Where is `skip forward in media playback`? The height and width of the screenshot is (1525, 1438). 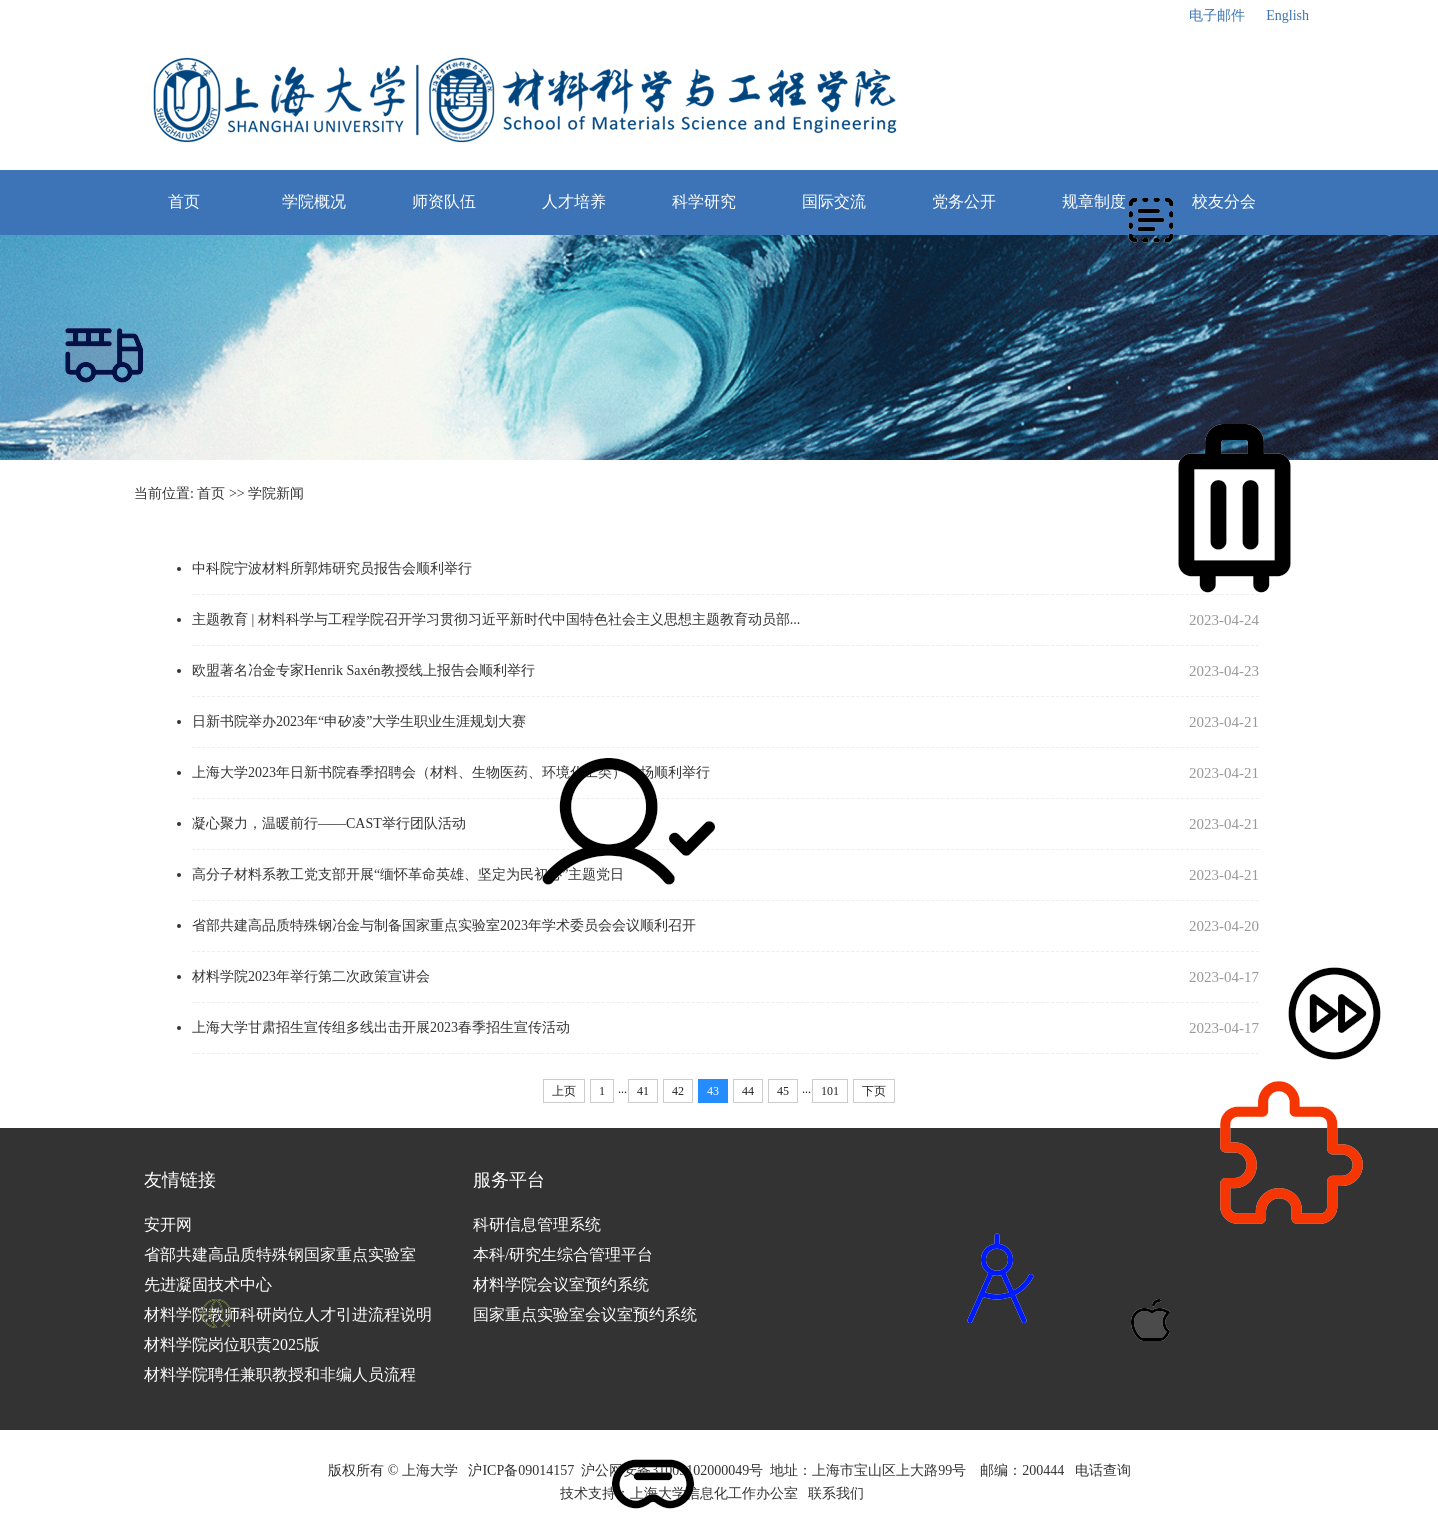
skip forward in media playback is located at coordinates (1334, 1013).